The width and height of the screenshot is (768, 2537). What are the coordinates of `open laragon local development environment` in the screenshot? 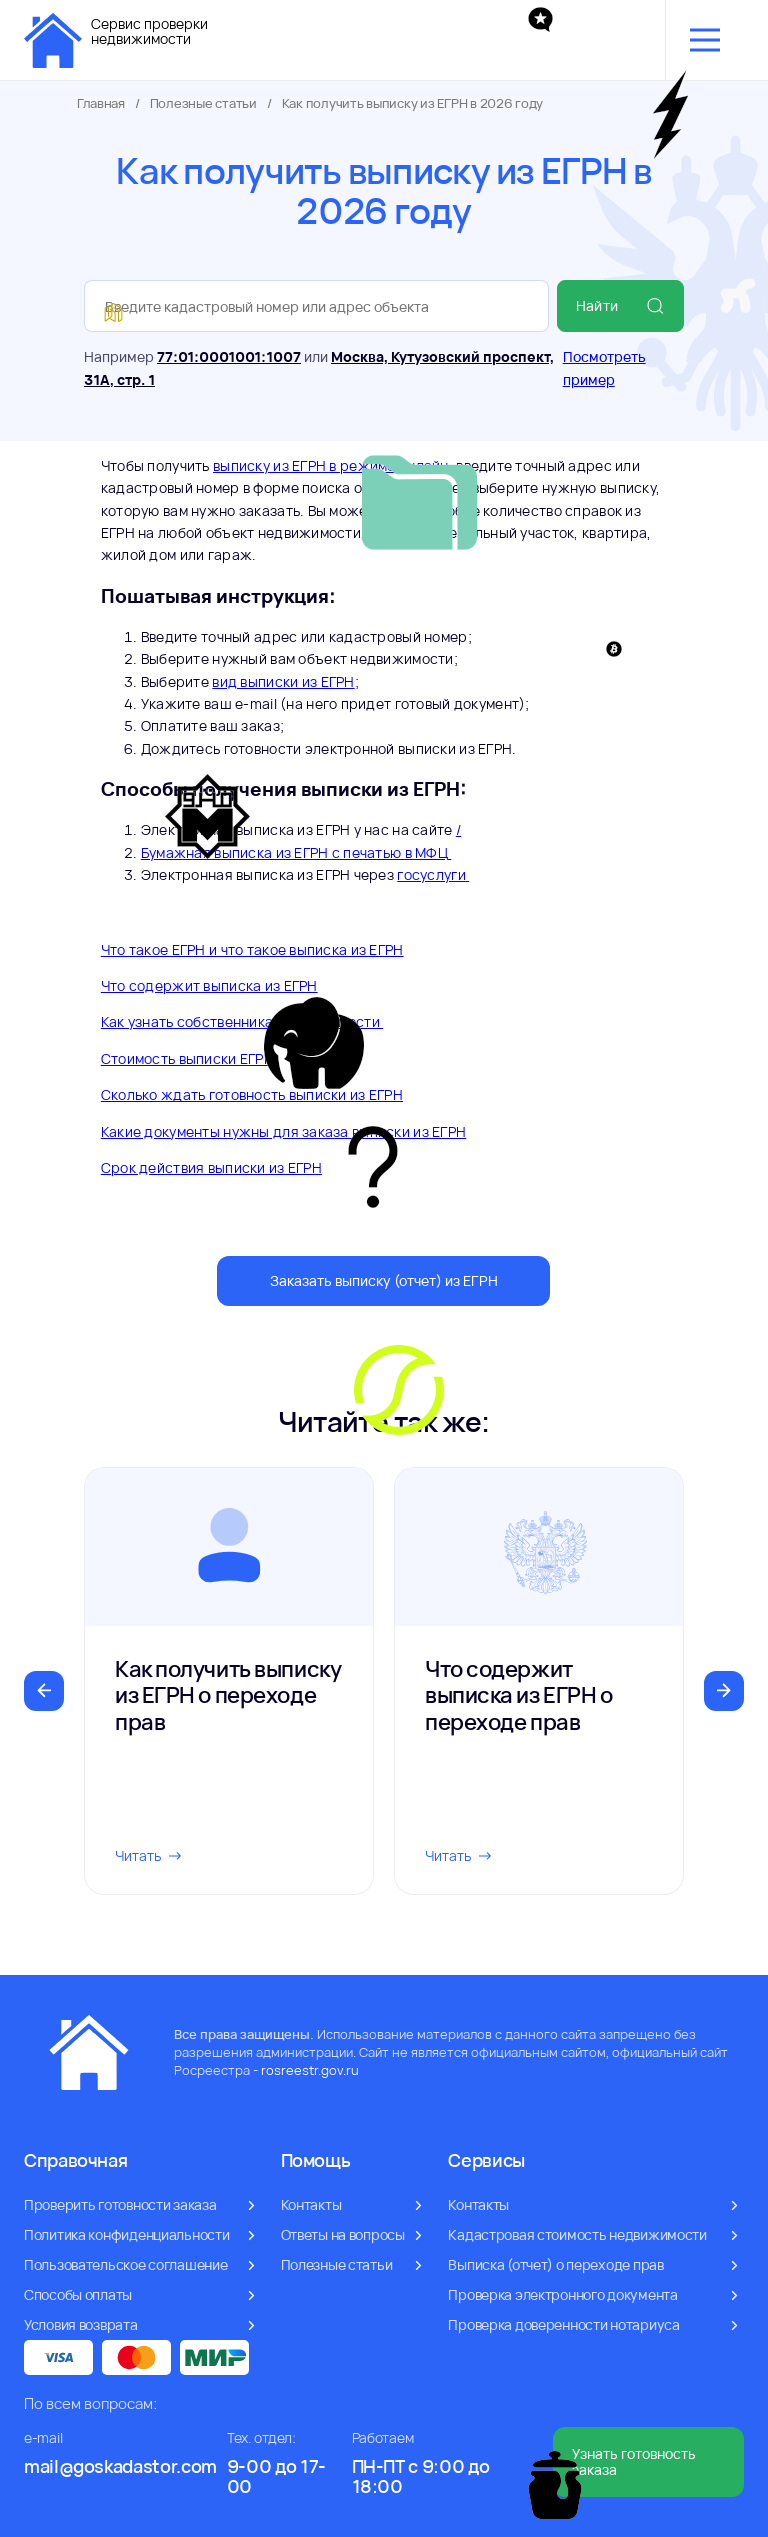 It's located at (314, 1043).